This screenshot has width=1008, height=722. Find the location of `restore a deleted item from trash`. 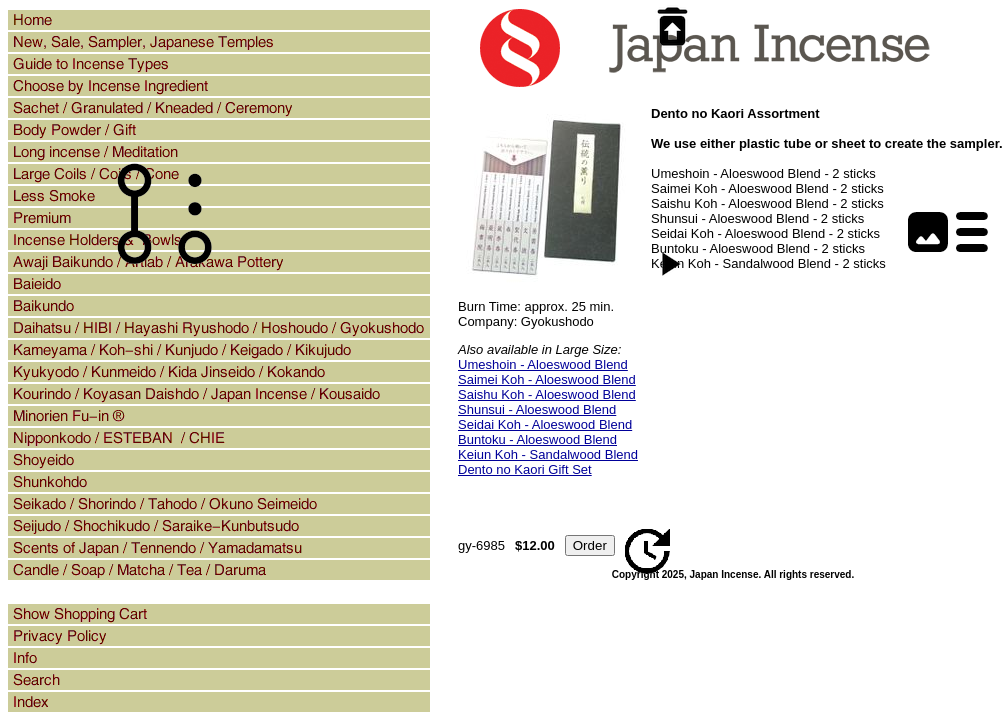

restore a deleted item from trash is located at coordinates (672, 26).